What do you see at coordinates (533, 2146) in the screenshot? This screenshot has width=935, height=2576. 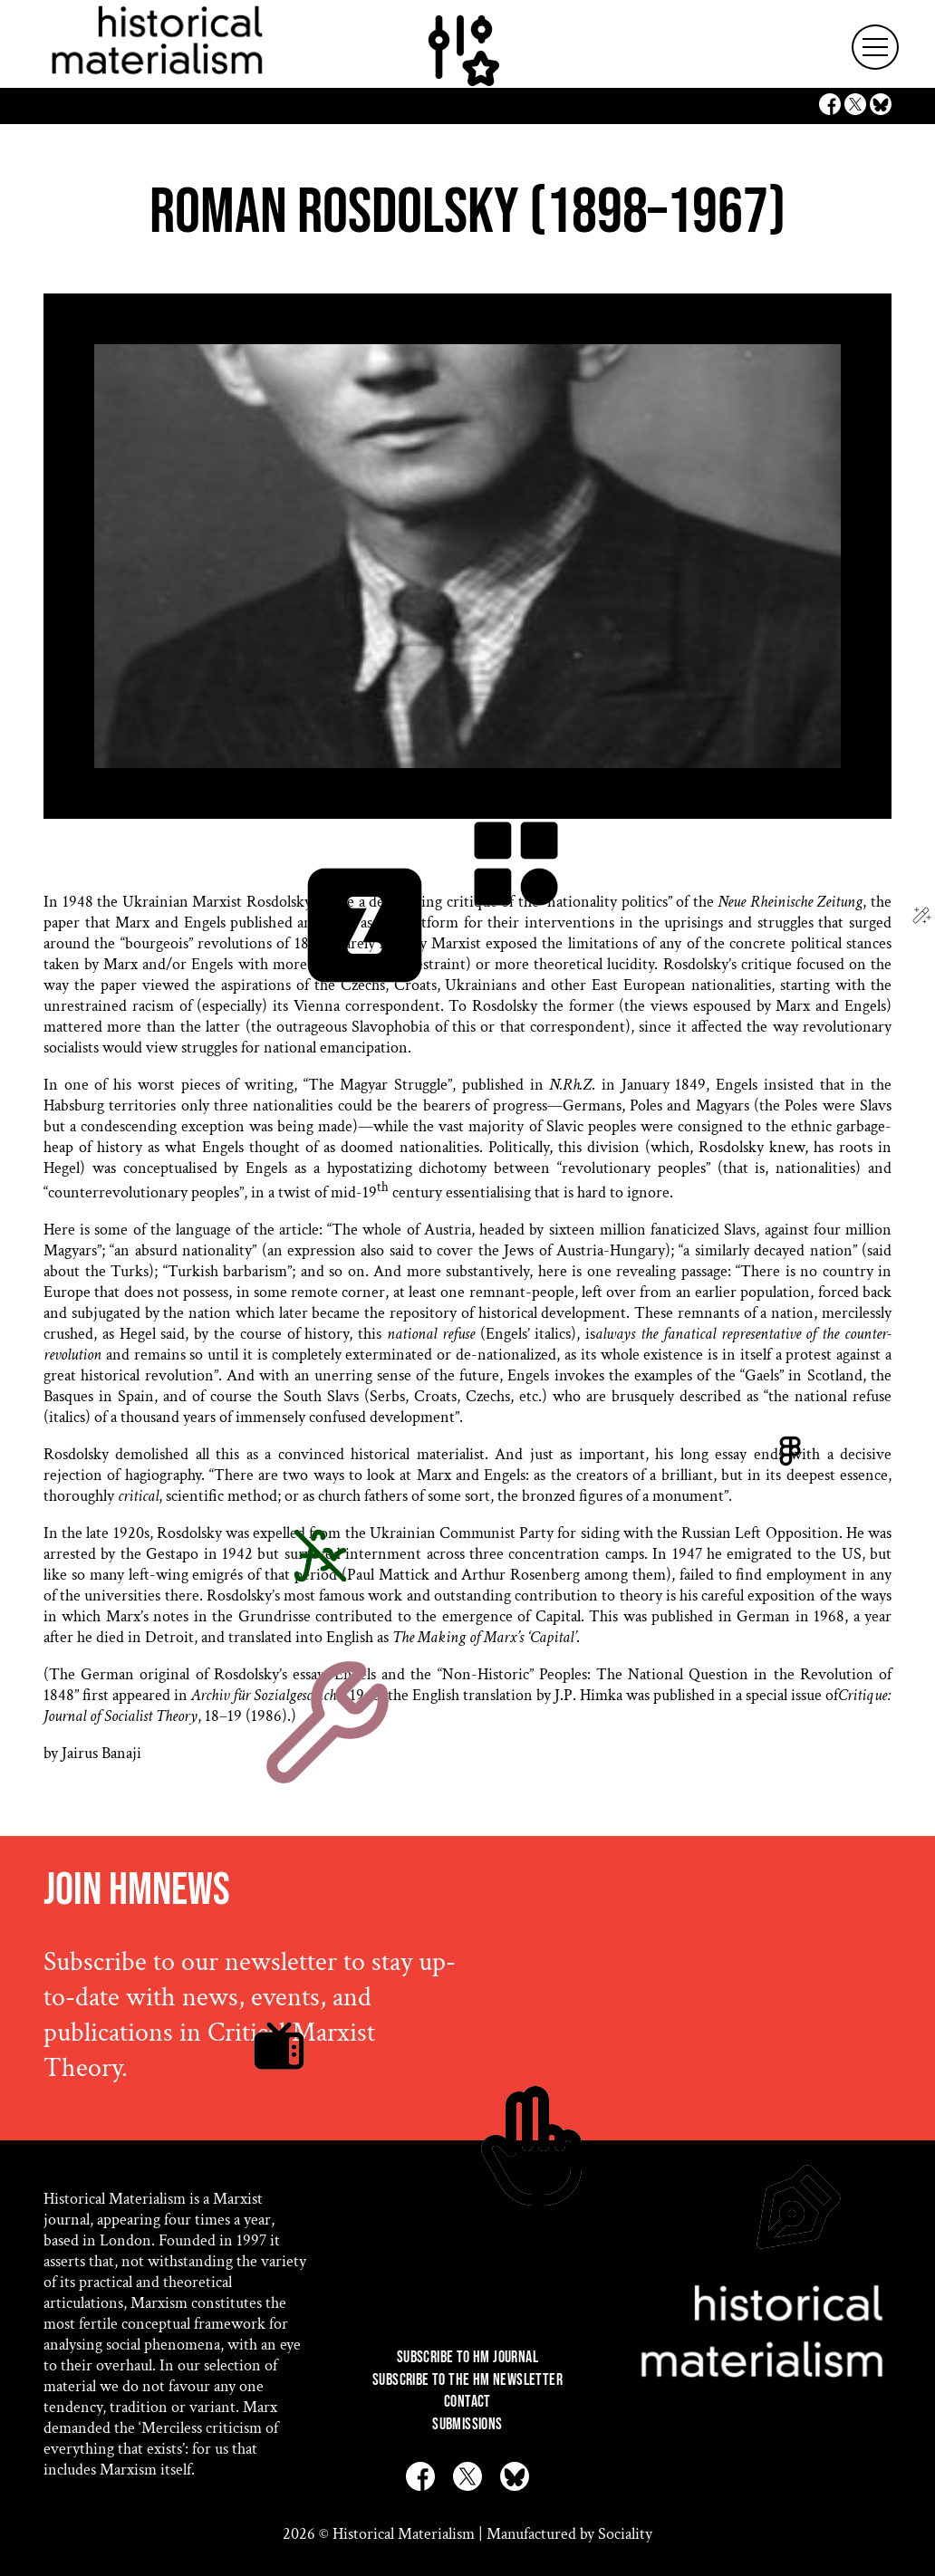 I see `two-finger gesture control` at bounding box center [533, 2146].